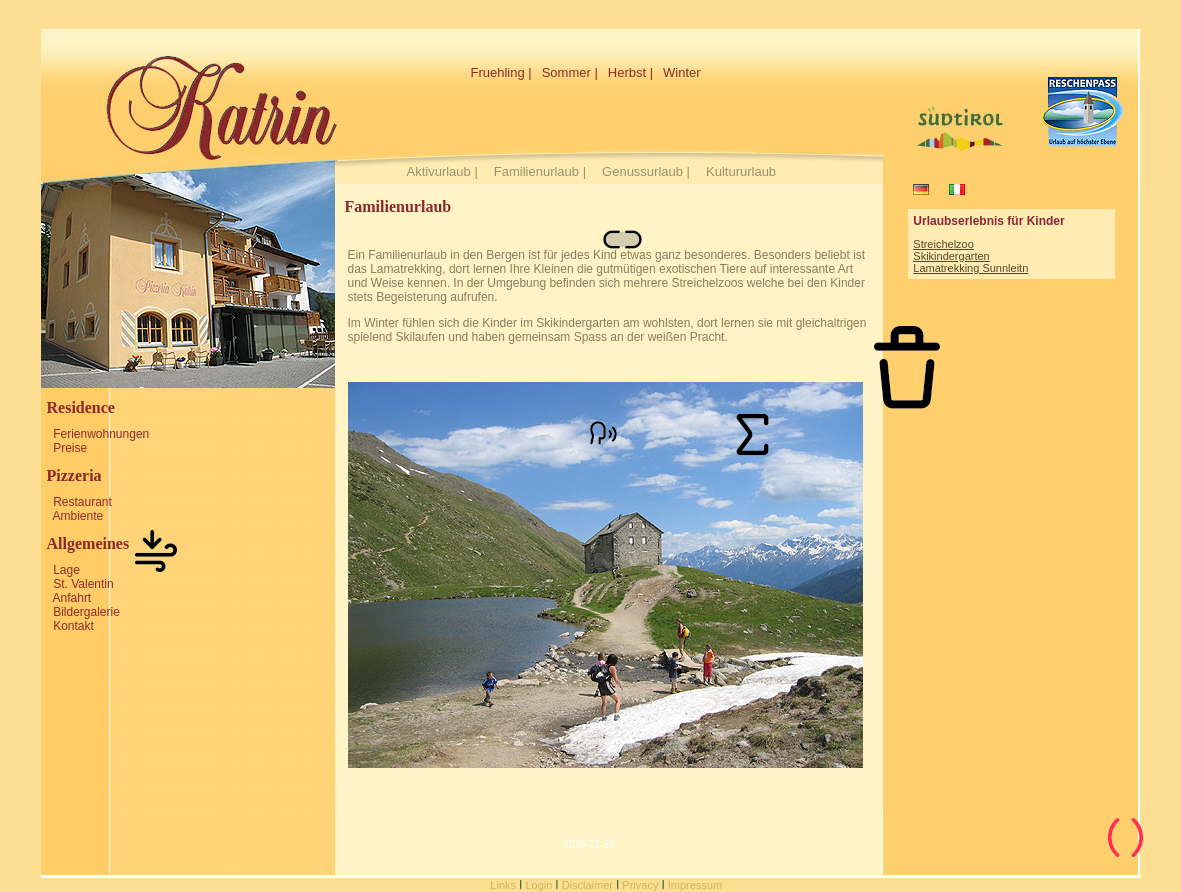 The width and height of the screenshot is (1181, 892). Describe the element at coordinates (907, 370) in the screenshot. I see `delete this item` at that location.